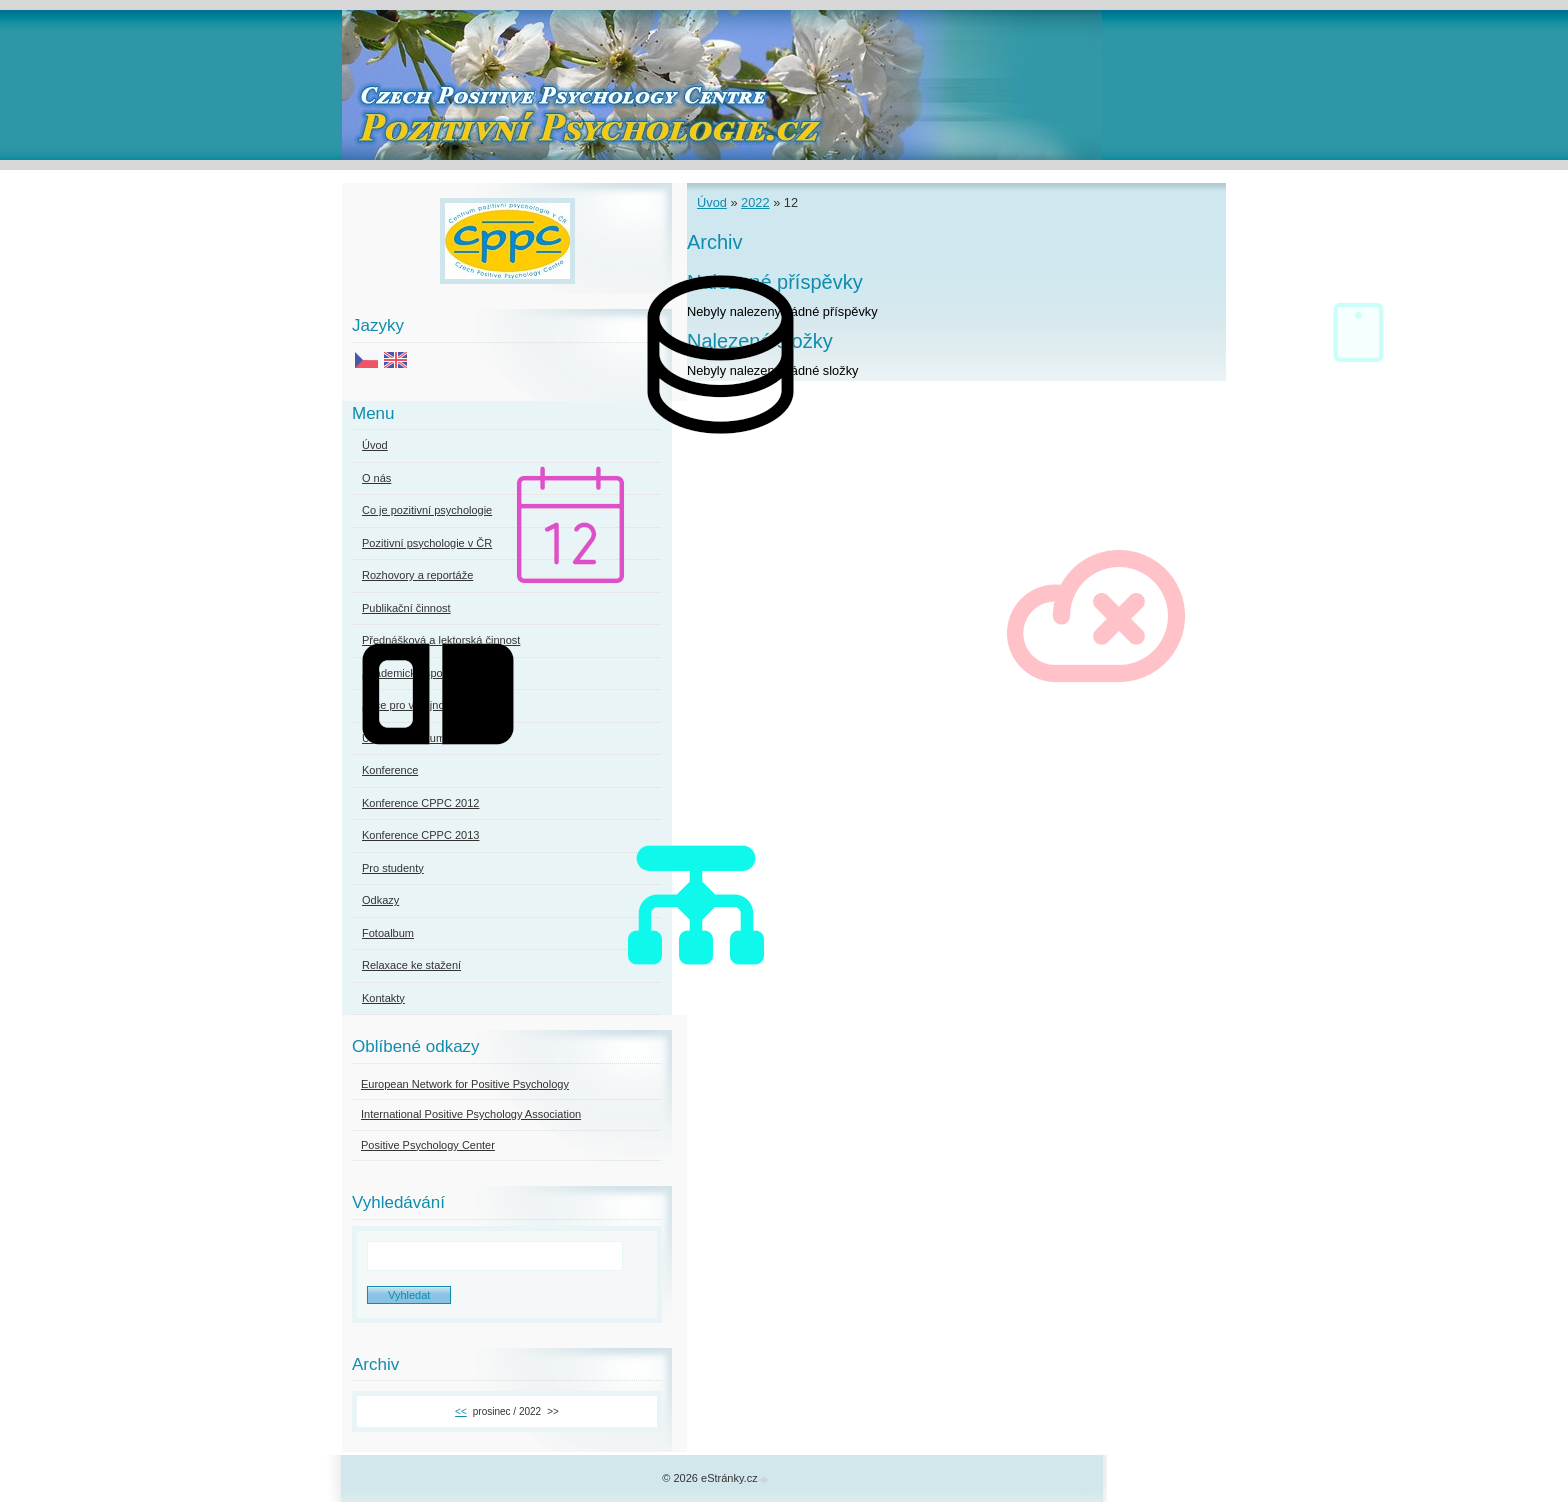  What do you see at coordinates (438, 694) in the screenshot?
I see `access sleep or bedding settings` at bounding box center [438, 694].